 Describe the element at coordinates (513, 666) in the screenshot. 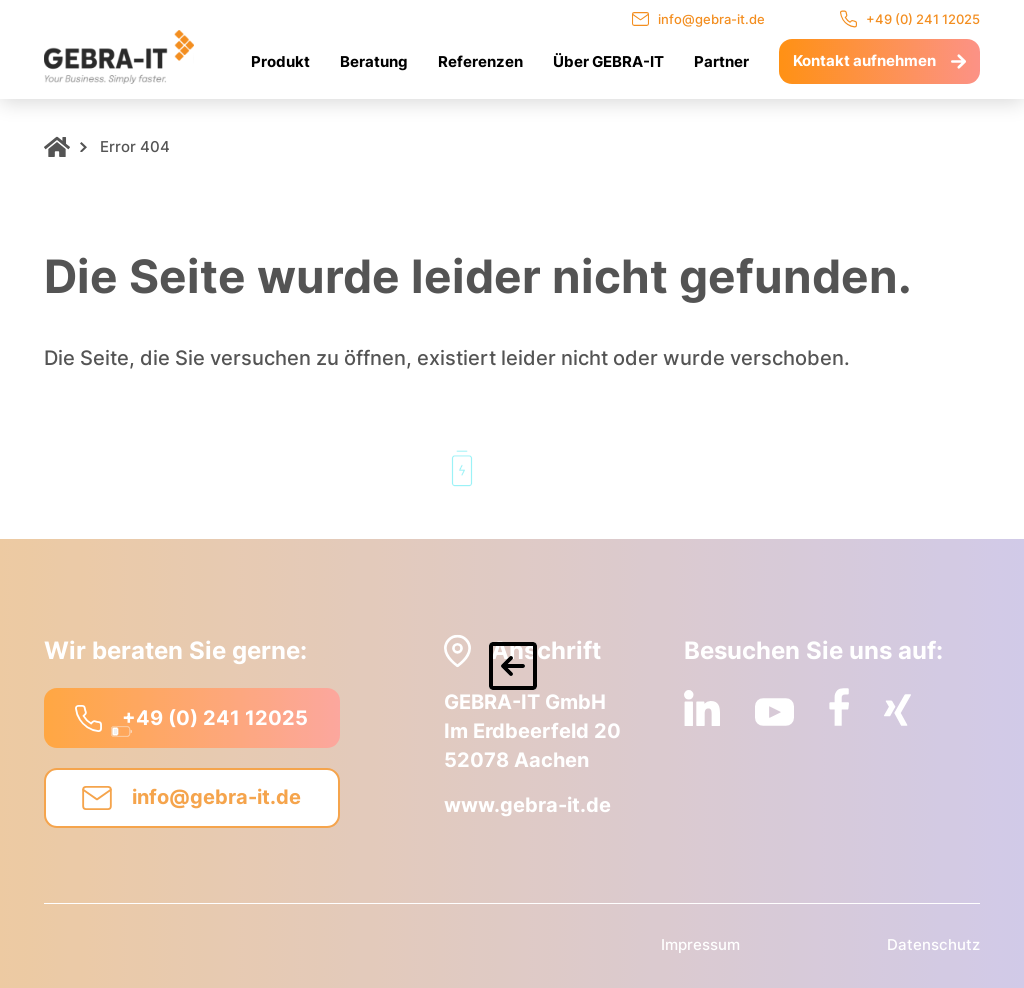

I see `navigate back to the previous screen` at that location.